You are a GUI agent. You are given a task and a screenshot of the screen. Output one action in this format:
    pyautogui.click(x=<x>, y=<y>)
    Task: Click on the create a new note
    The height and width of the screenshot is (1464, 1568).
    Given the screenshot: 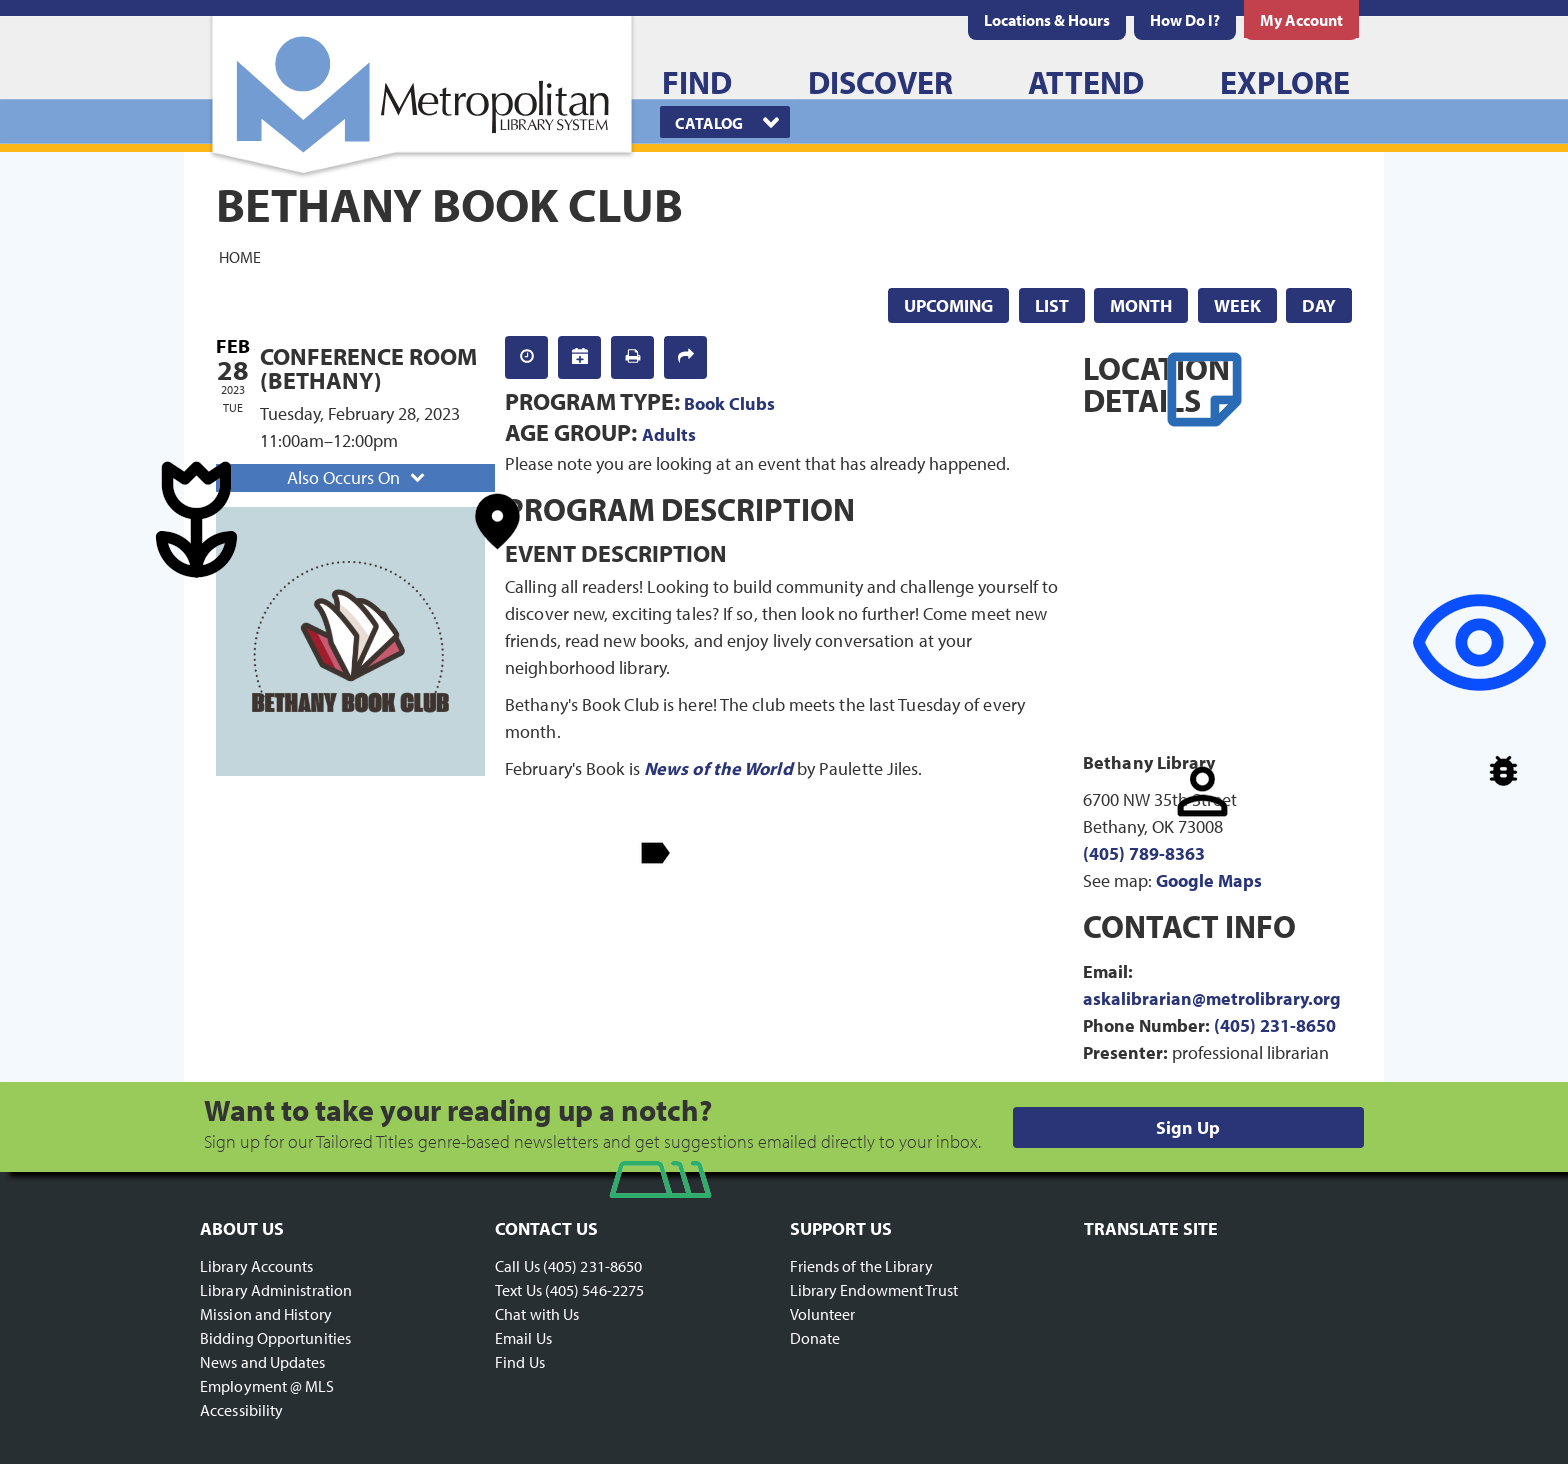 What is the action you would take?
    pyautogui.click(x=1204, y=389)
    